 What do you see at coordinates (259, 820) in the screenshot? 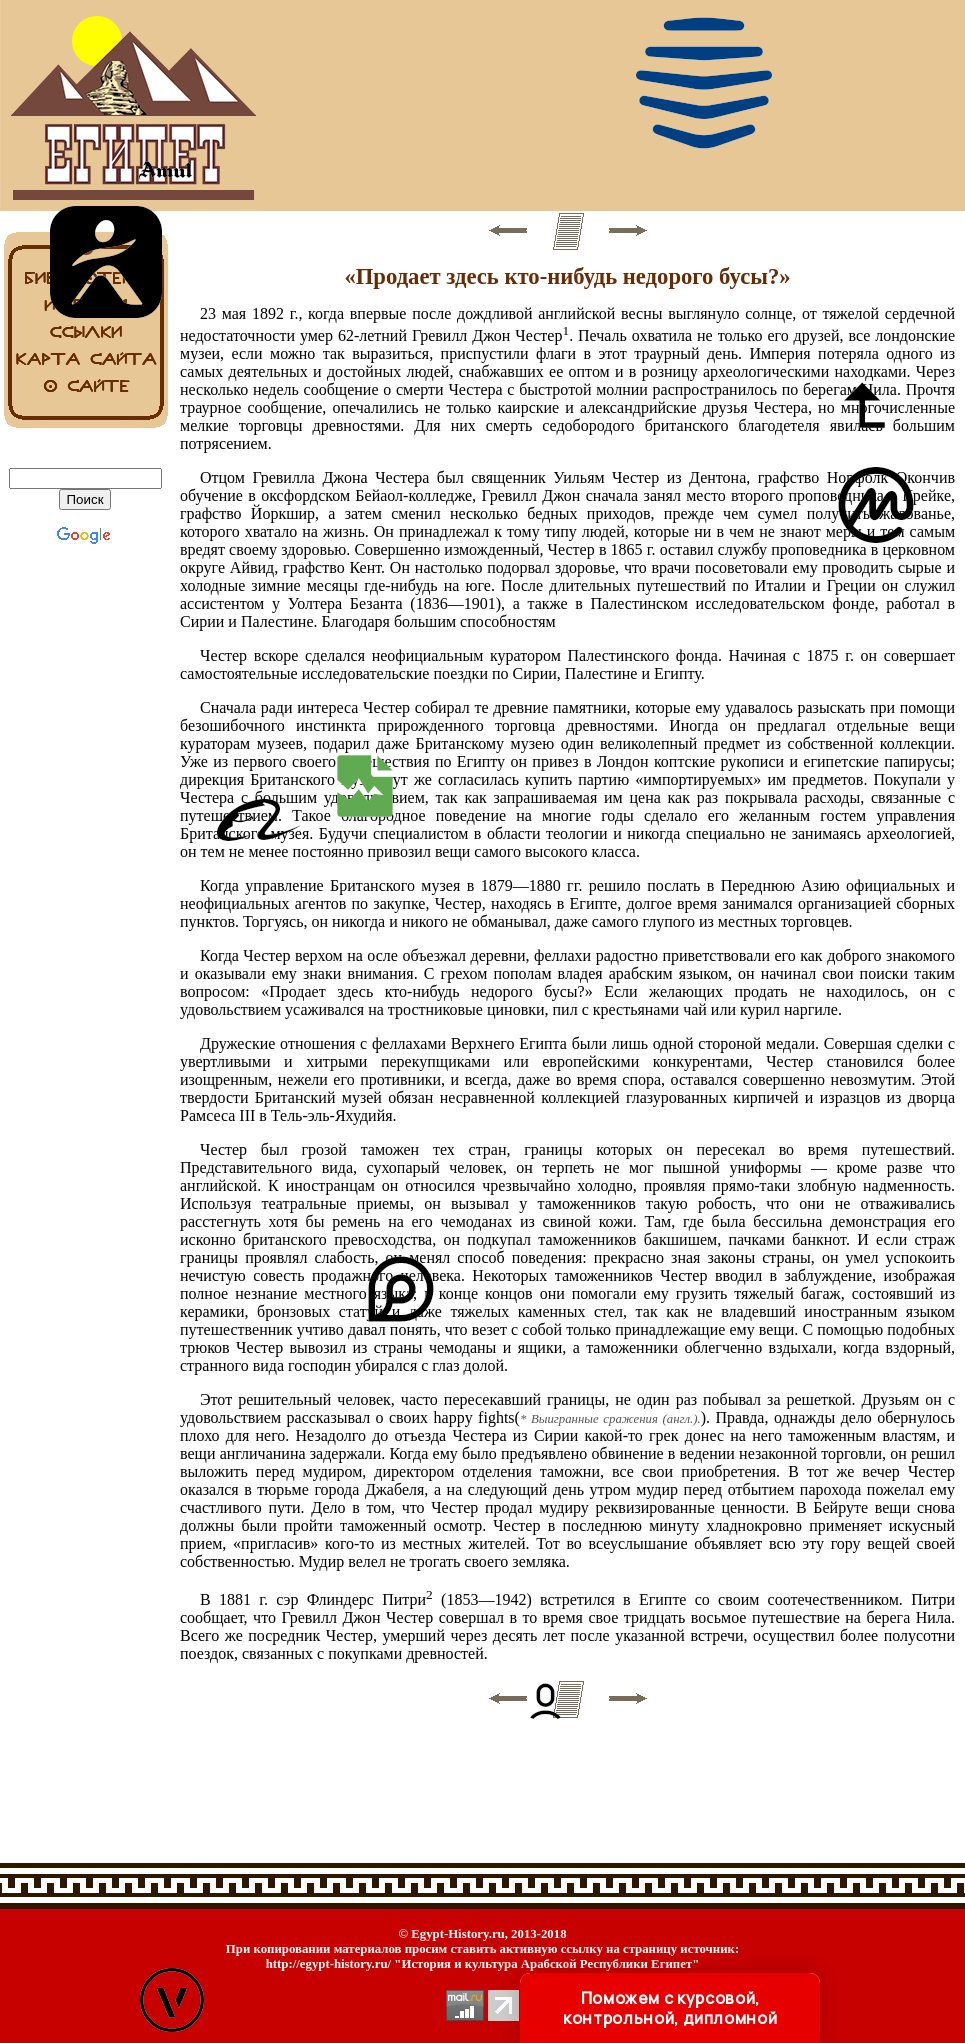
I see `visit alibaba.com marketplace` at bounding box center [259, 820].